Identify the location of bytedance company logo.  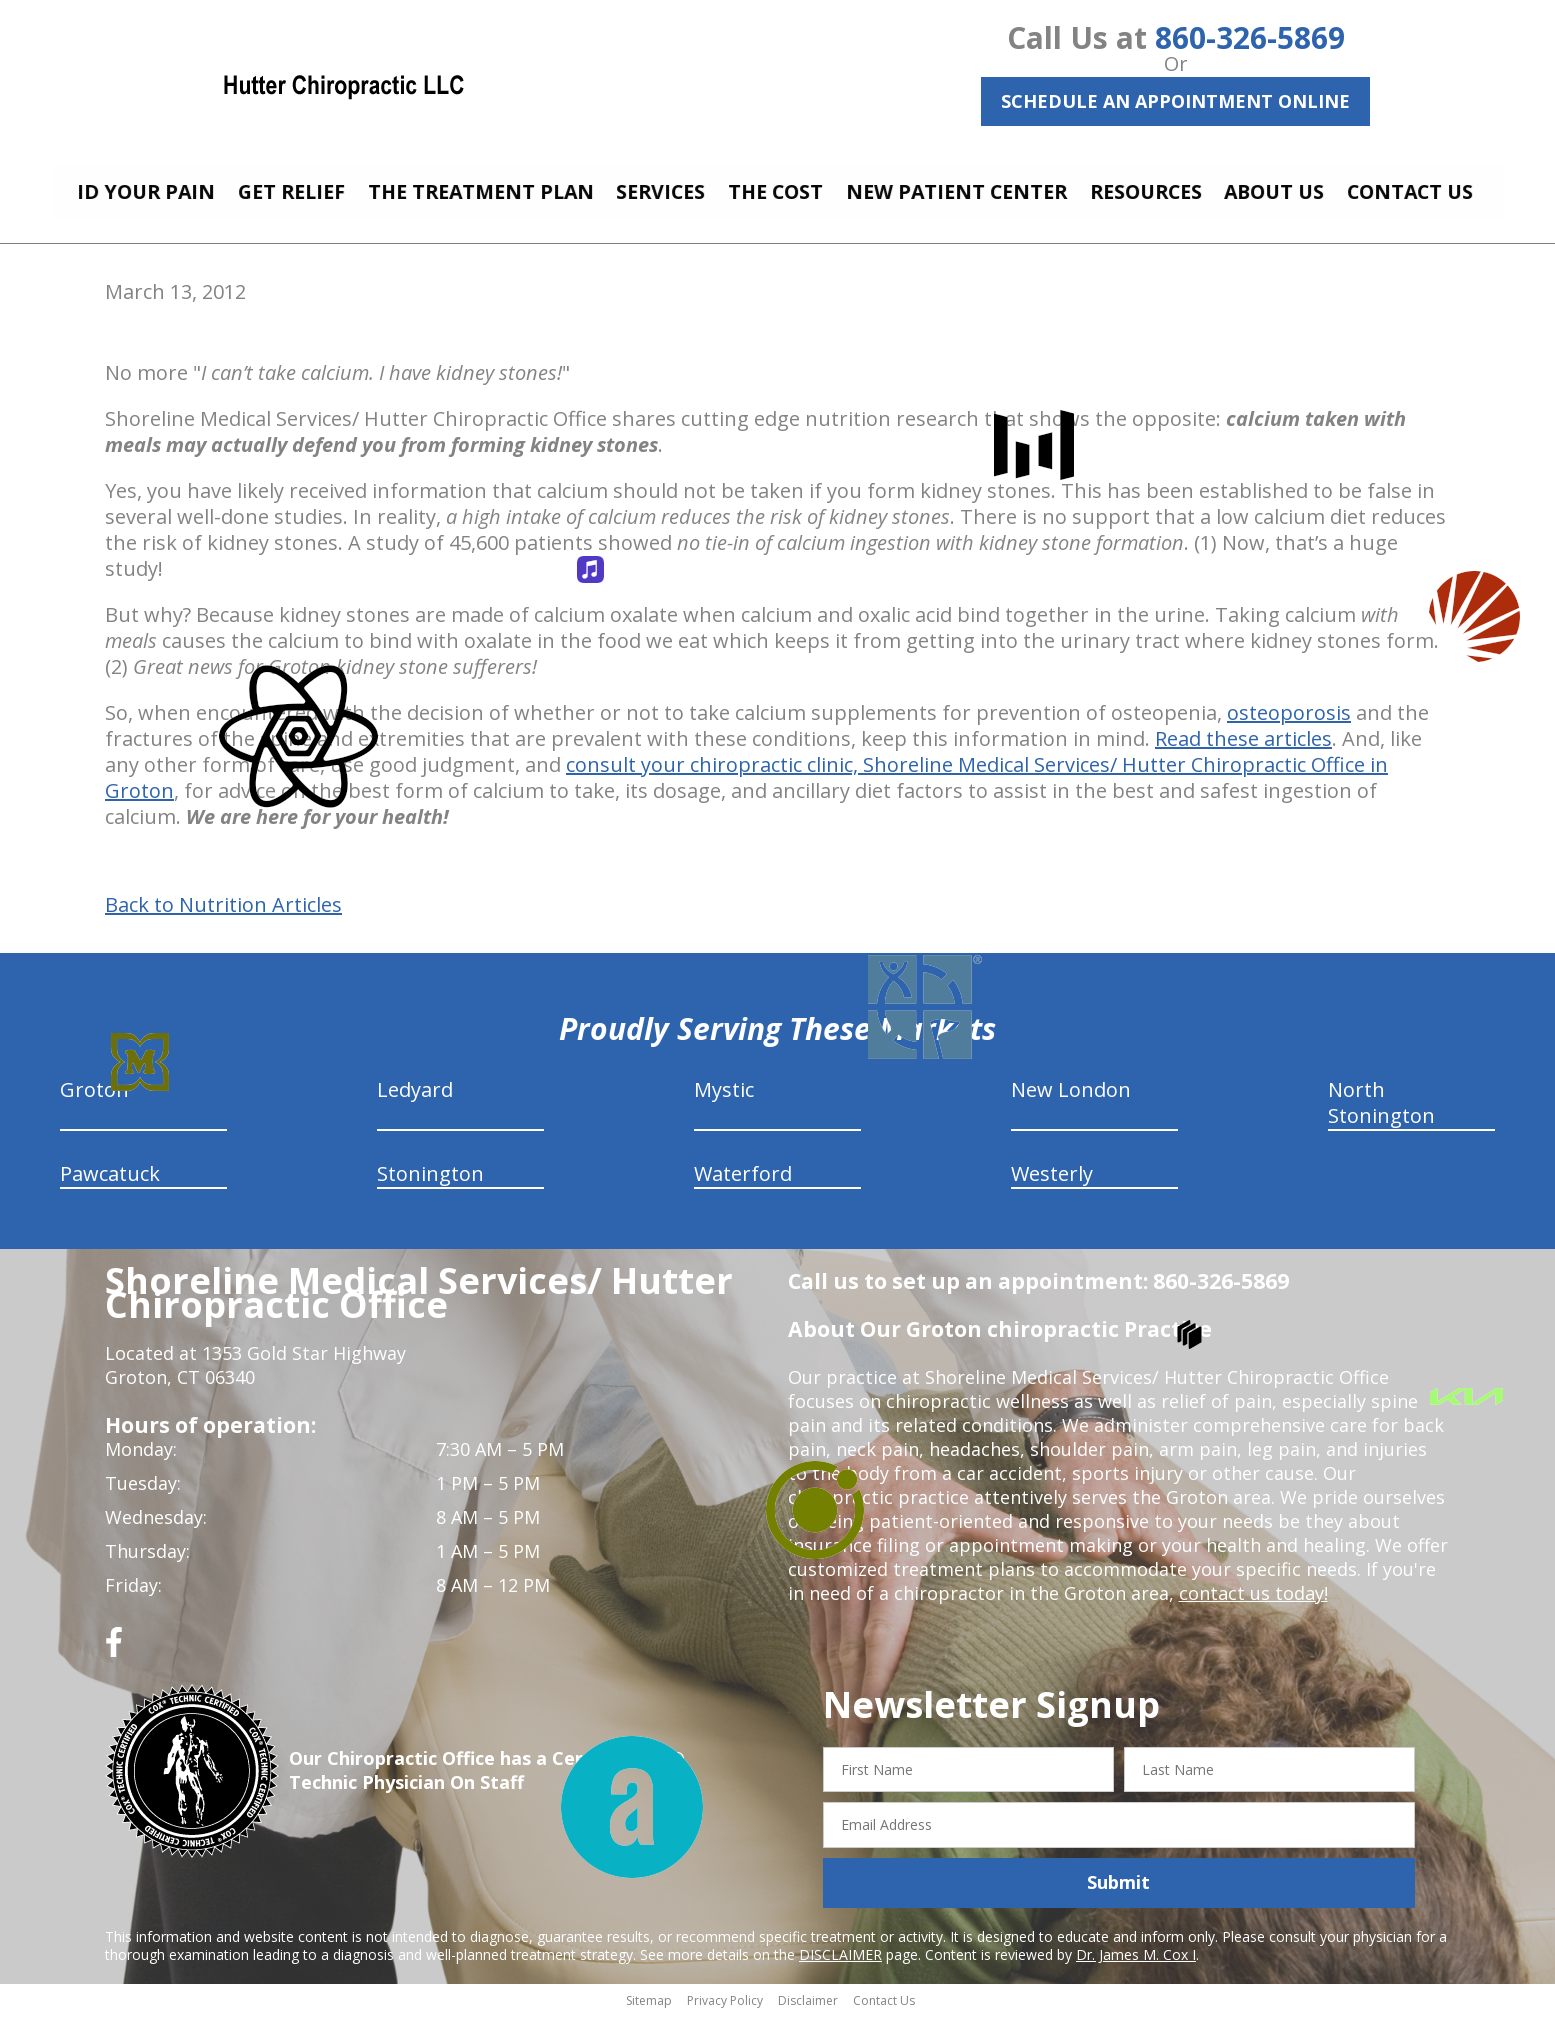
(1034, 445).